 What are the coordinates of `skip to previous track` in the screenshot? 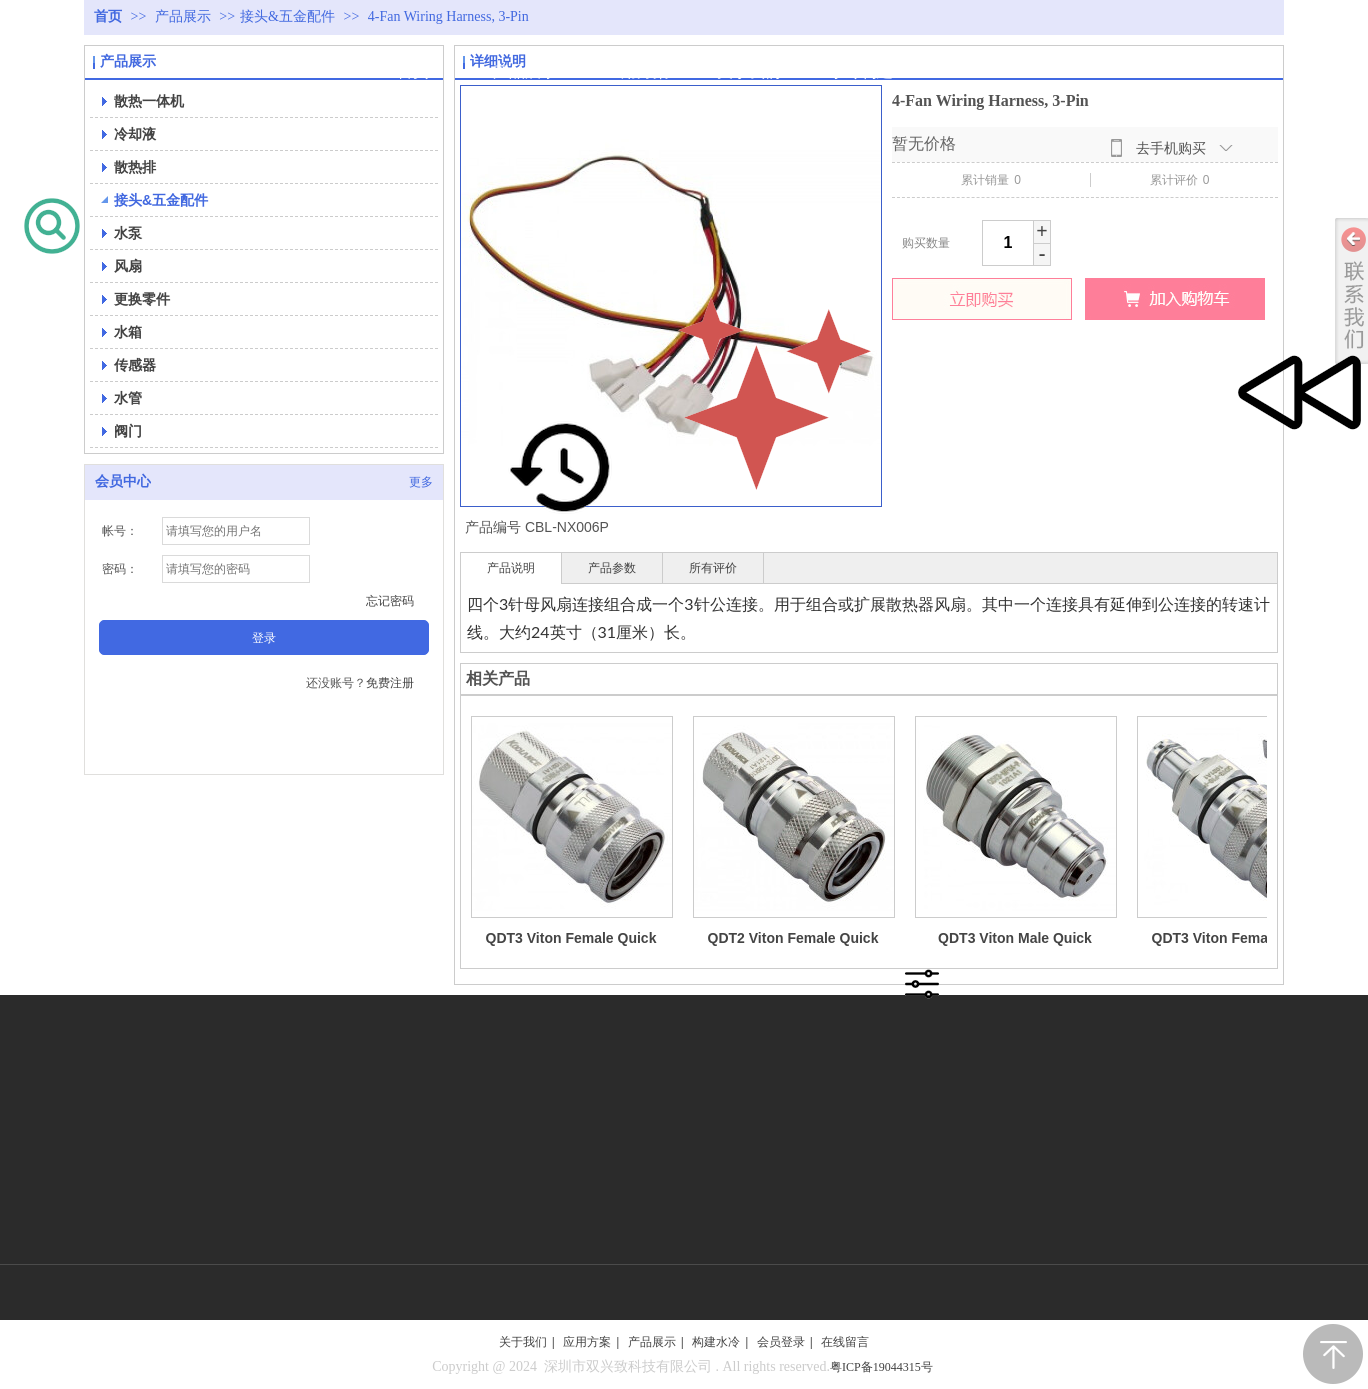 It's located at (1299, 392).